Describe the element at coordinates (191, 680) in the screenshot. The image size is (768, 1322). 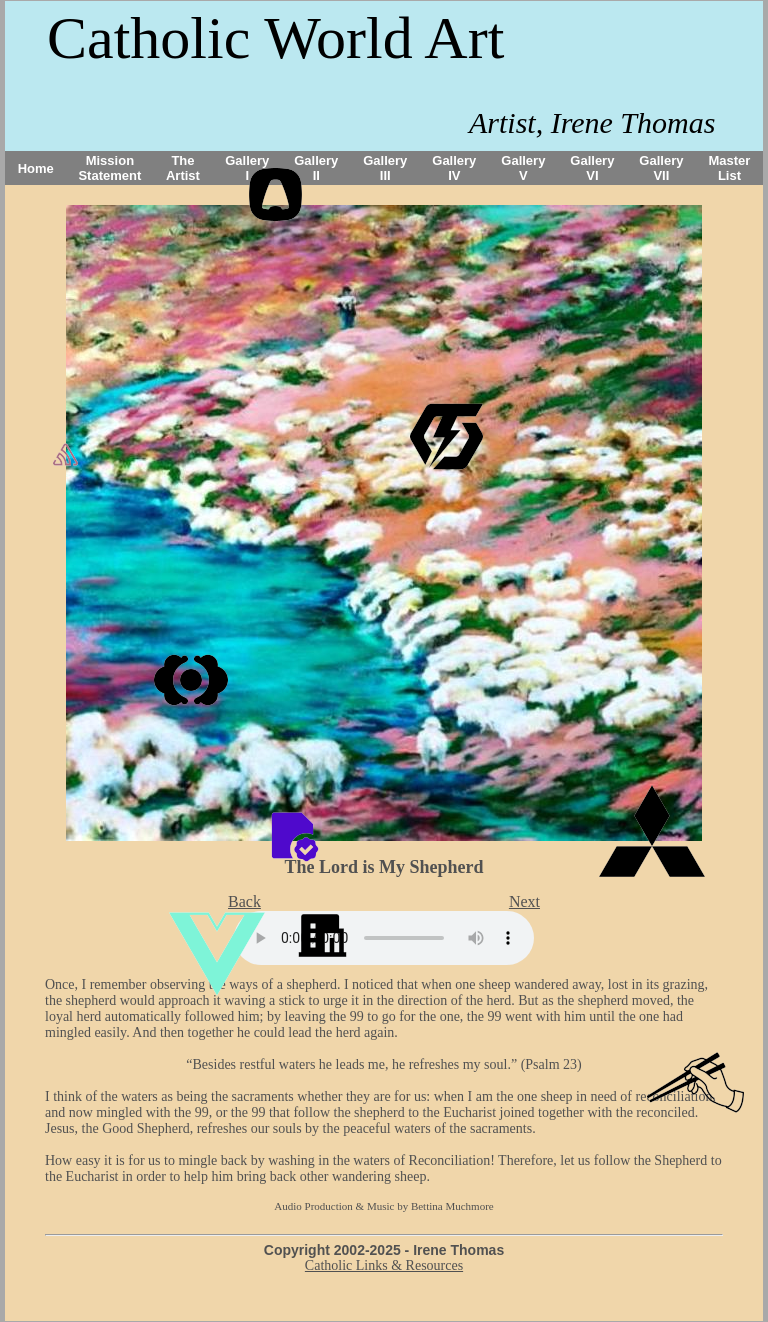
I see `cloudcannon logo` at that location.